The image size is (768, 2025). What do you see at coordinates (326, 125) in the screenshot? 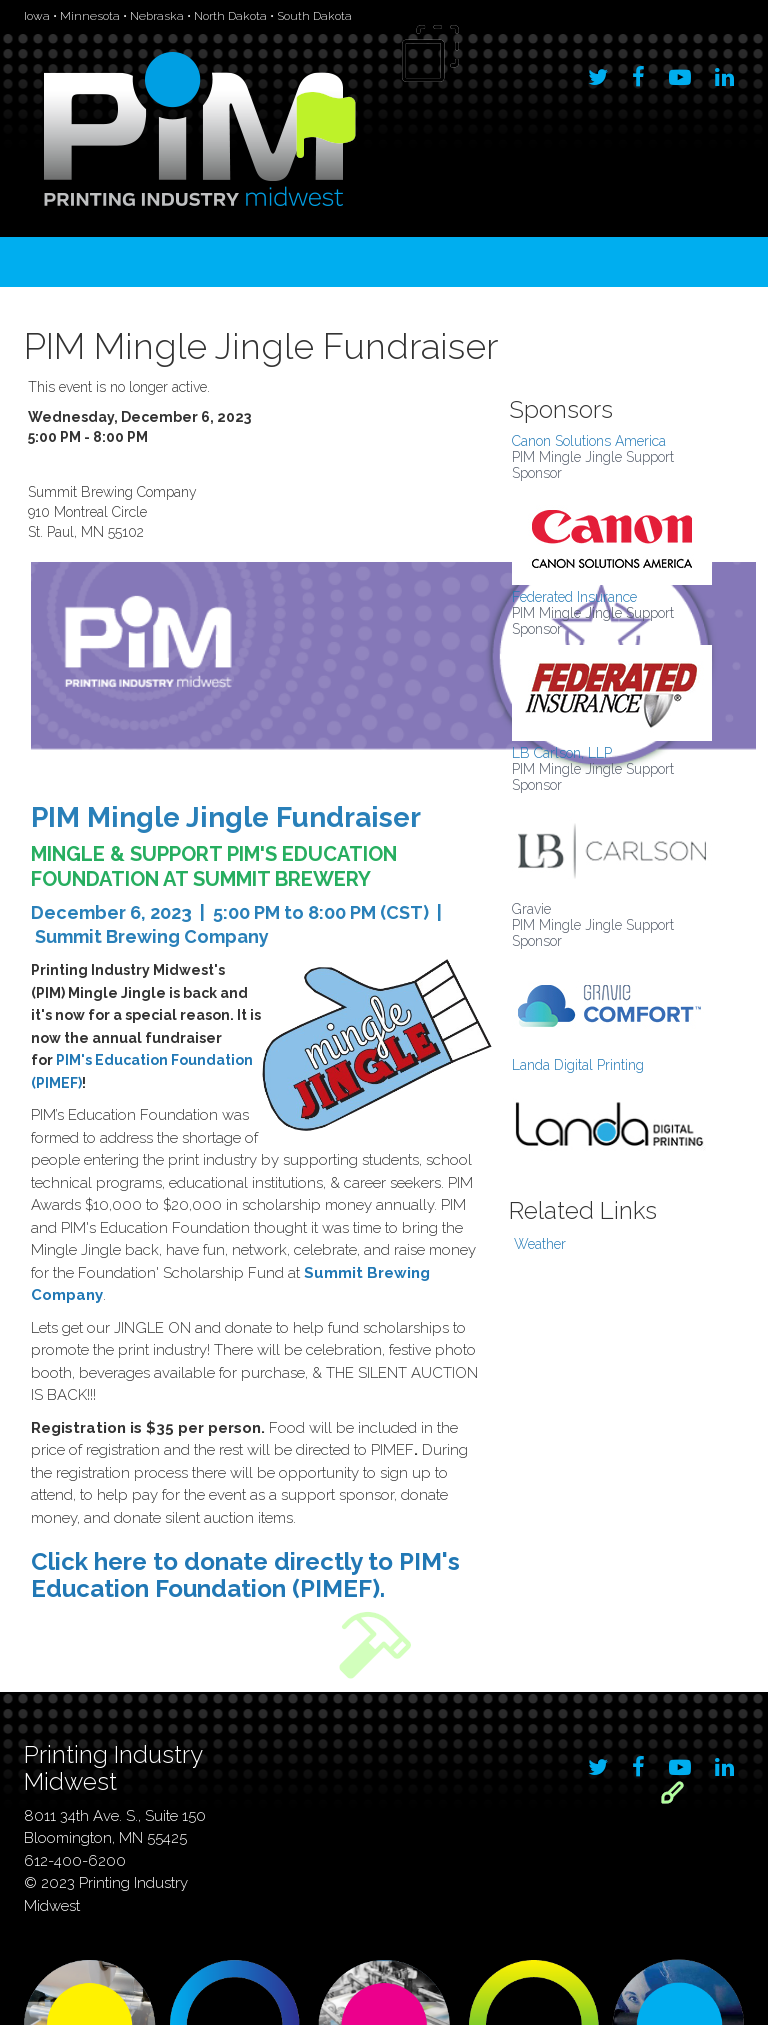
I see `flag or bookmark this item` at bounding box center [326, 125].